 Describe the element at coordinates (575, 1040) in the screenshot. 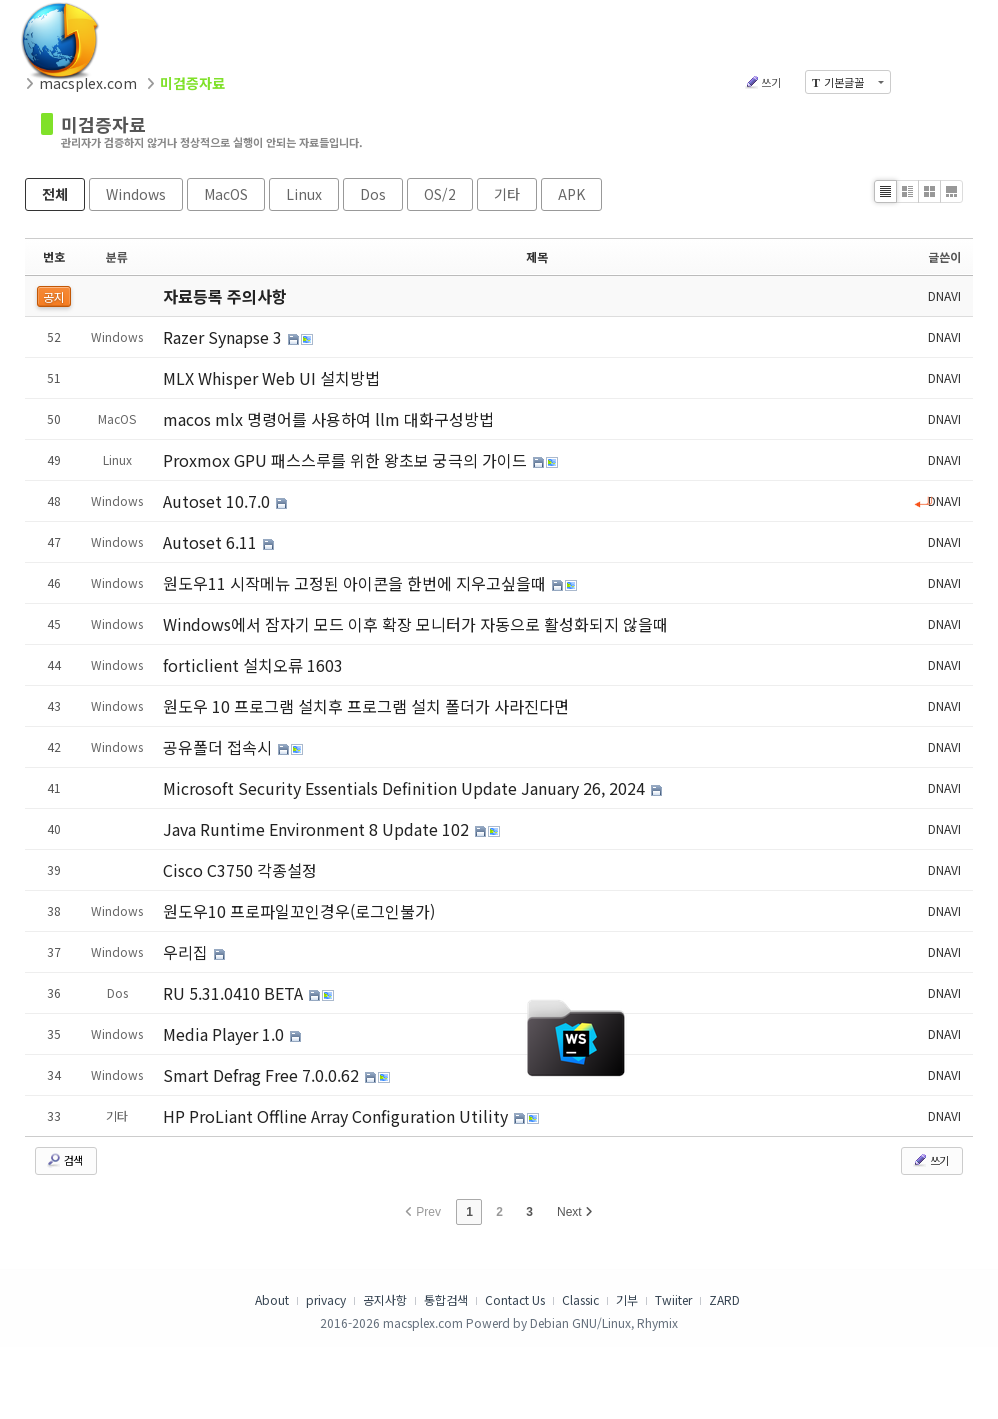

I see `open webstorm project folder` at that location.